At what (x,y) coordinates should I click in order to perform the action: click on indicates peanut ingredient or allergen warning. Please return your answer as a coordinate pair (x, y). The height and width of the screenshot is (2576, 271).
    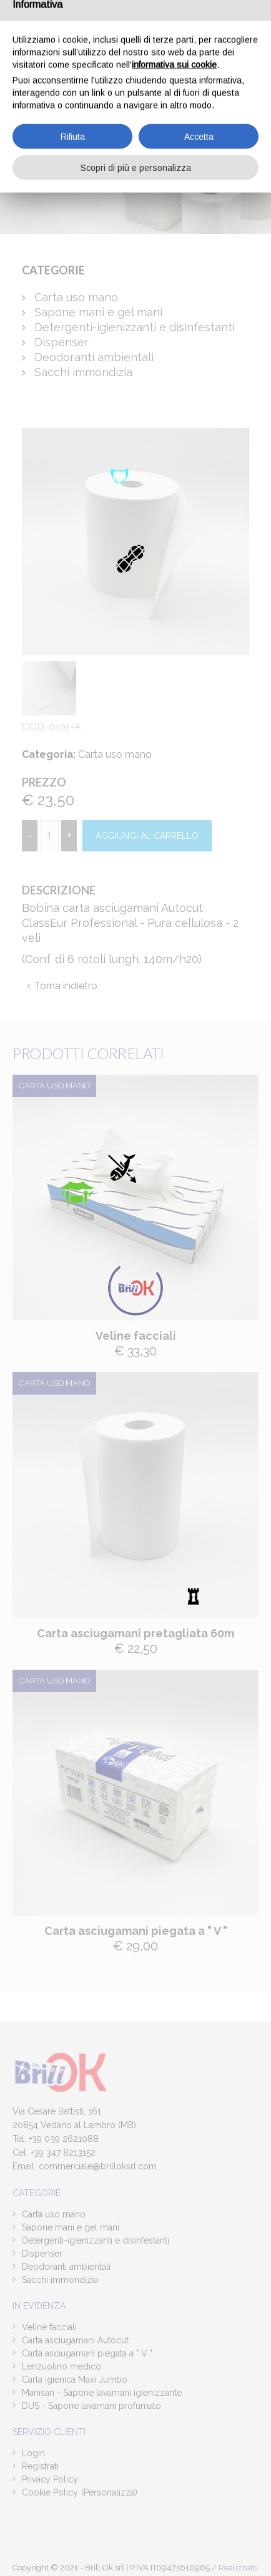
    Looking at the image, I should click on (131, 559).